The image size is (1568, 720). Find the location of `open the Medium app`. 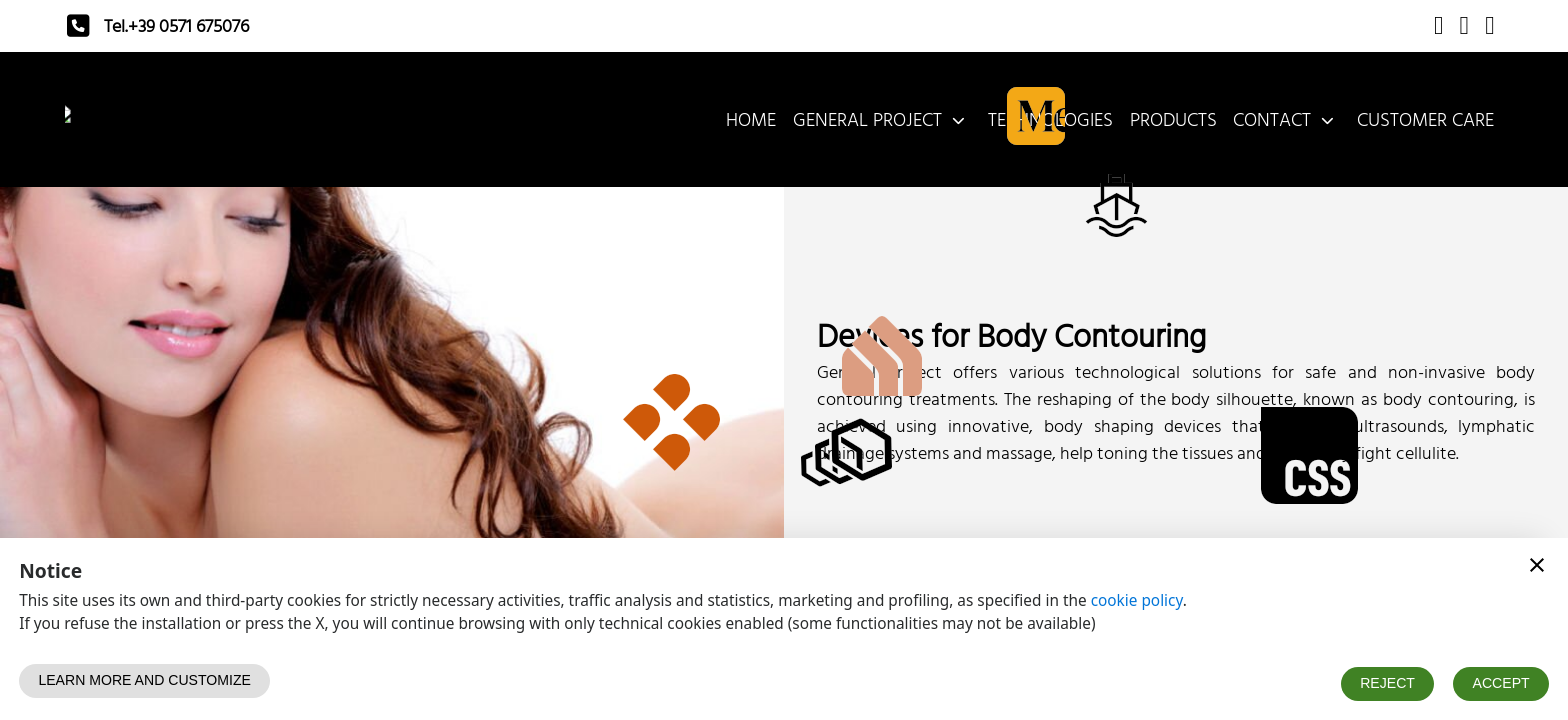

open the Medium app is located at coordinates (1036, 116).